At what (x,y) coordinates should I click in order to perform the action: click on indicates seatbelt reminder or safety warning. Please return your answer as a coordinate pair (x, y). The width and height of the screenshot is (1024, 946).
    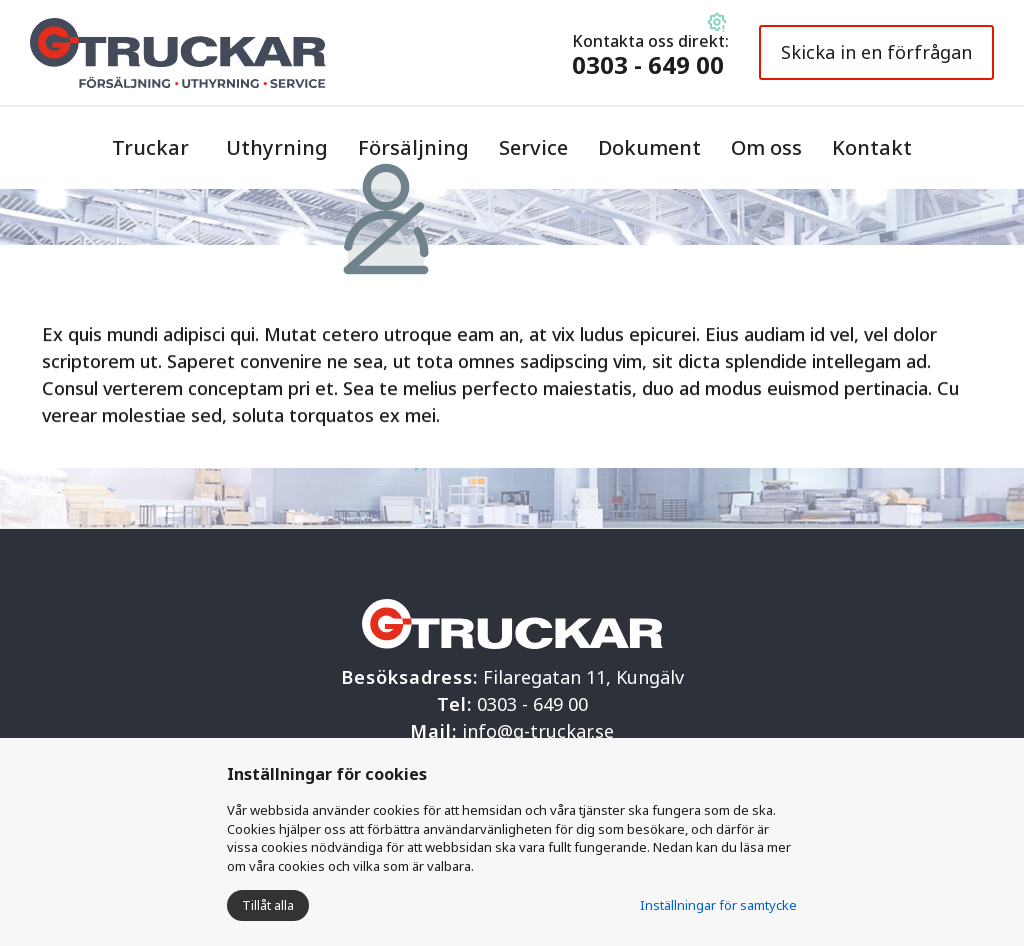
    Looking at the image, I should click on (386, 219).